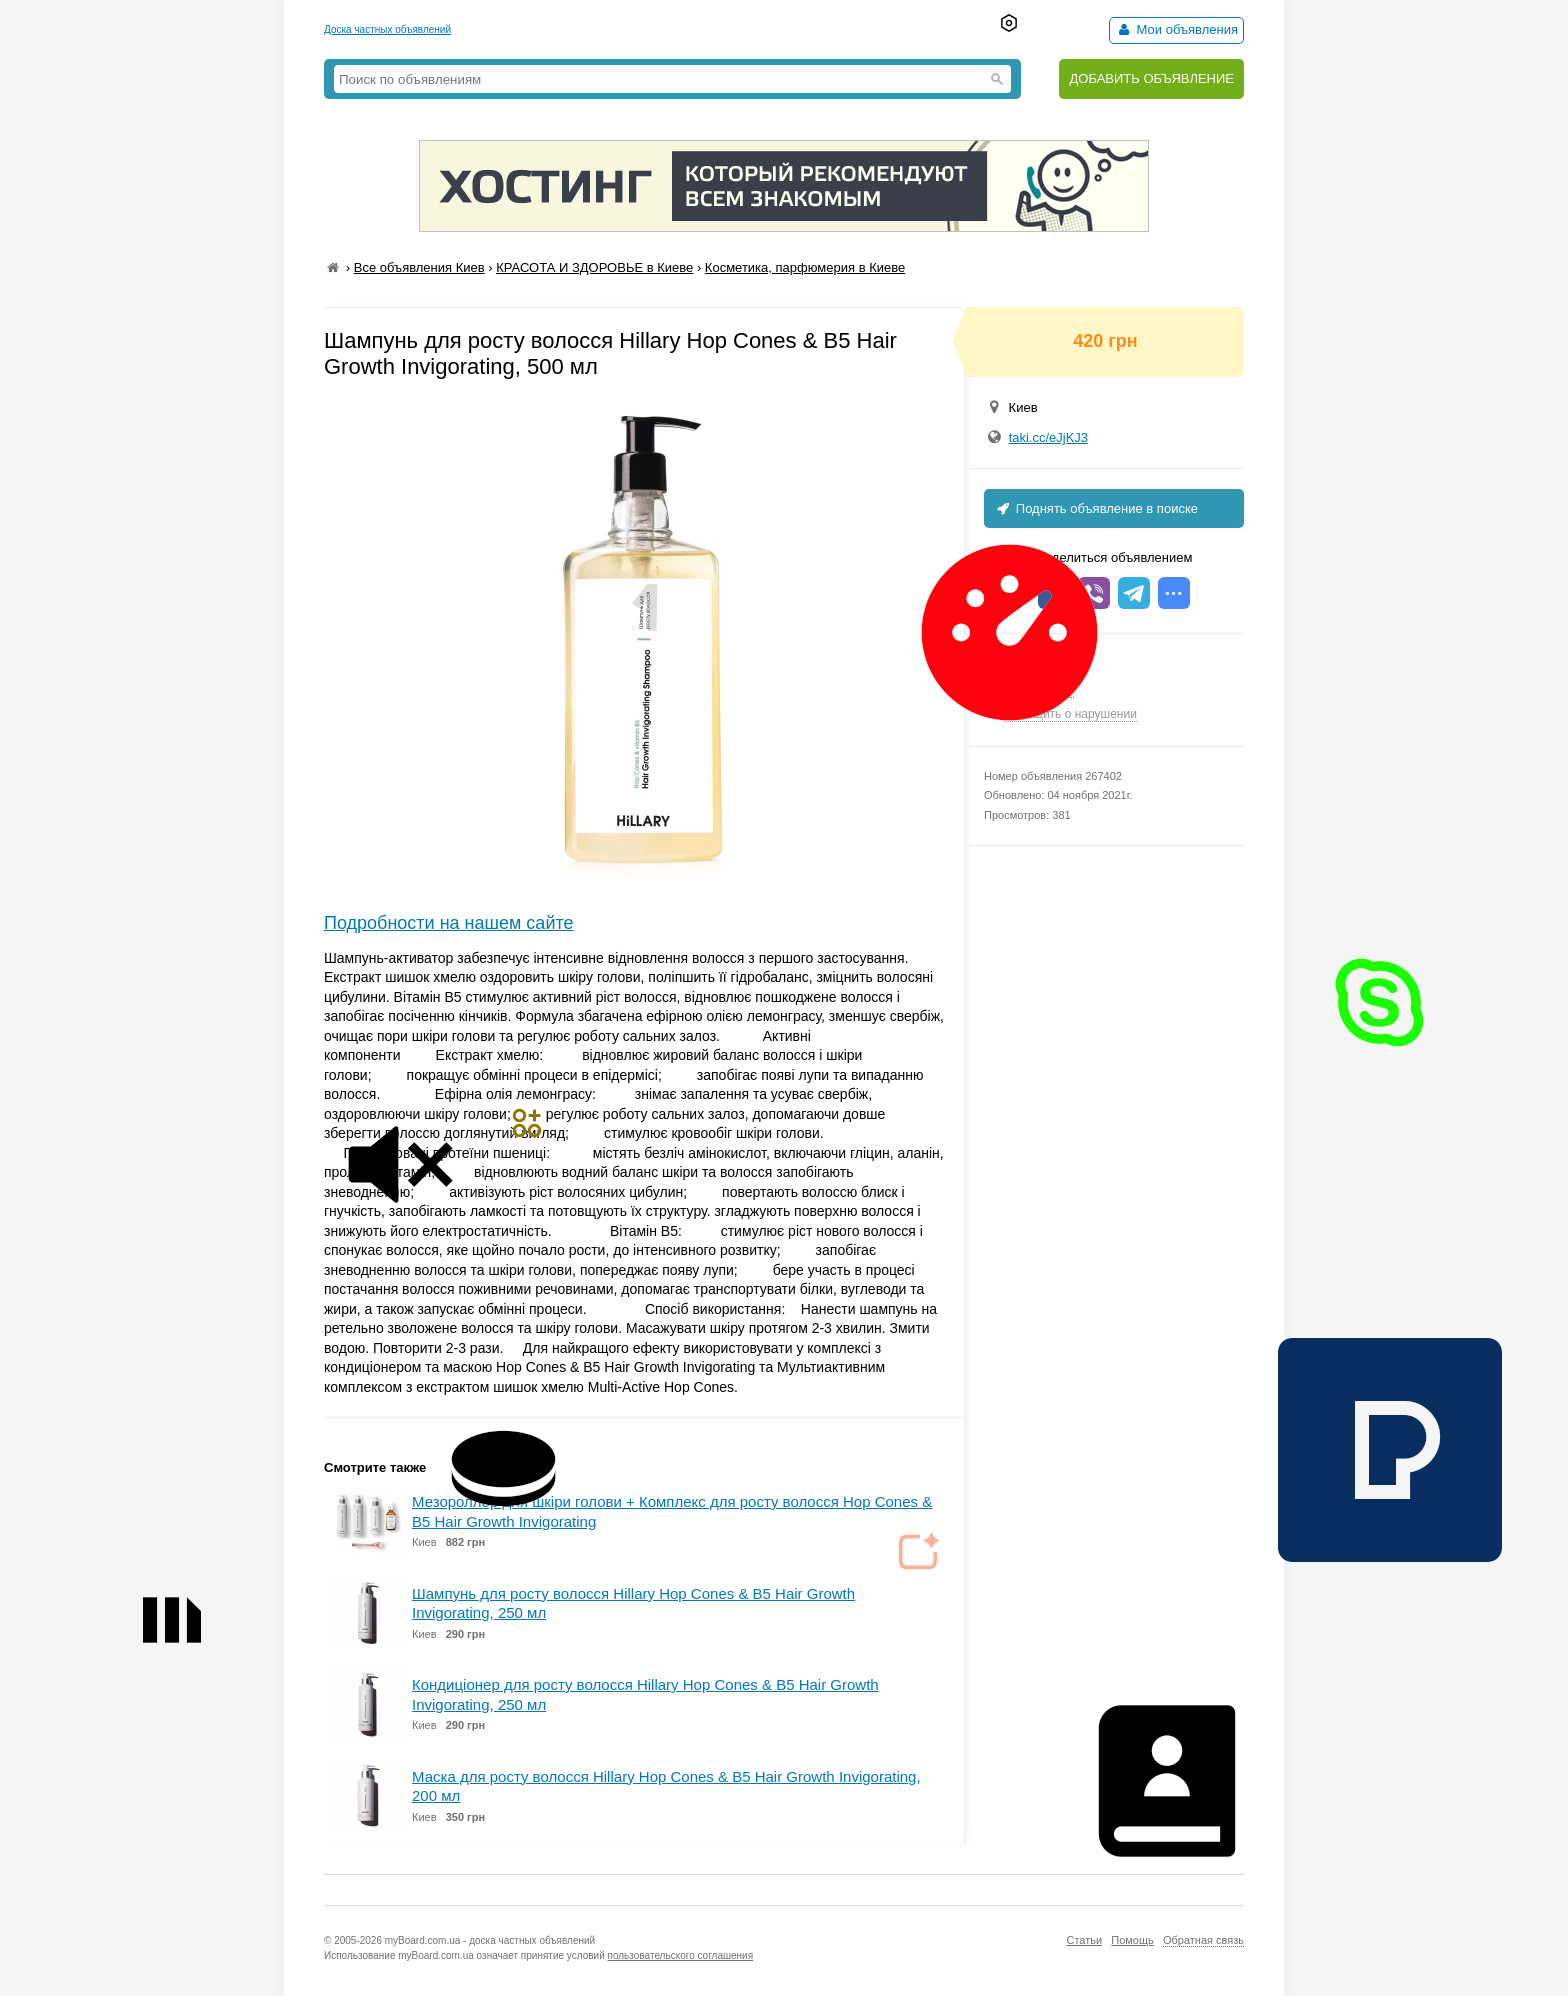 This screenshot has width=1568, height=1996. I want to click on access settings or preferences, so click(1009, 23).